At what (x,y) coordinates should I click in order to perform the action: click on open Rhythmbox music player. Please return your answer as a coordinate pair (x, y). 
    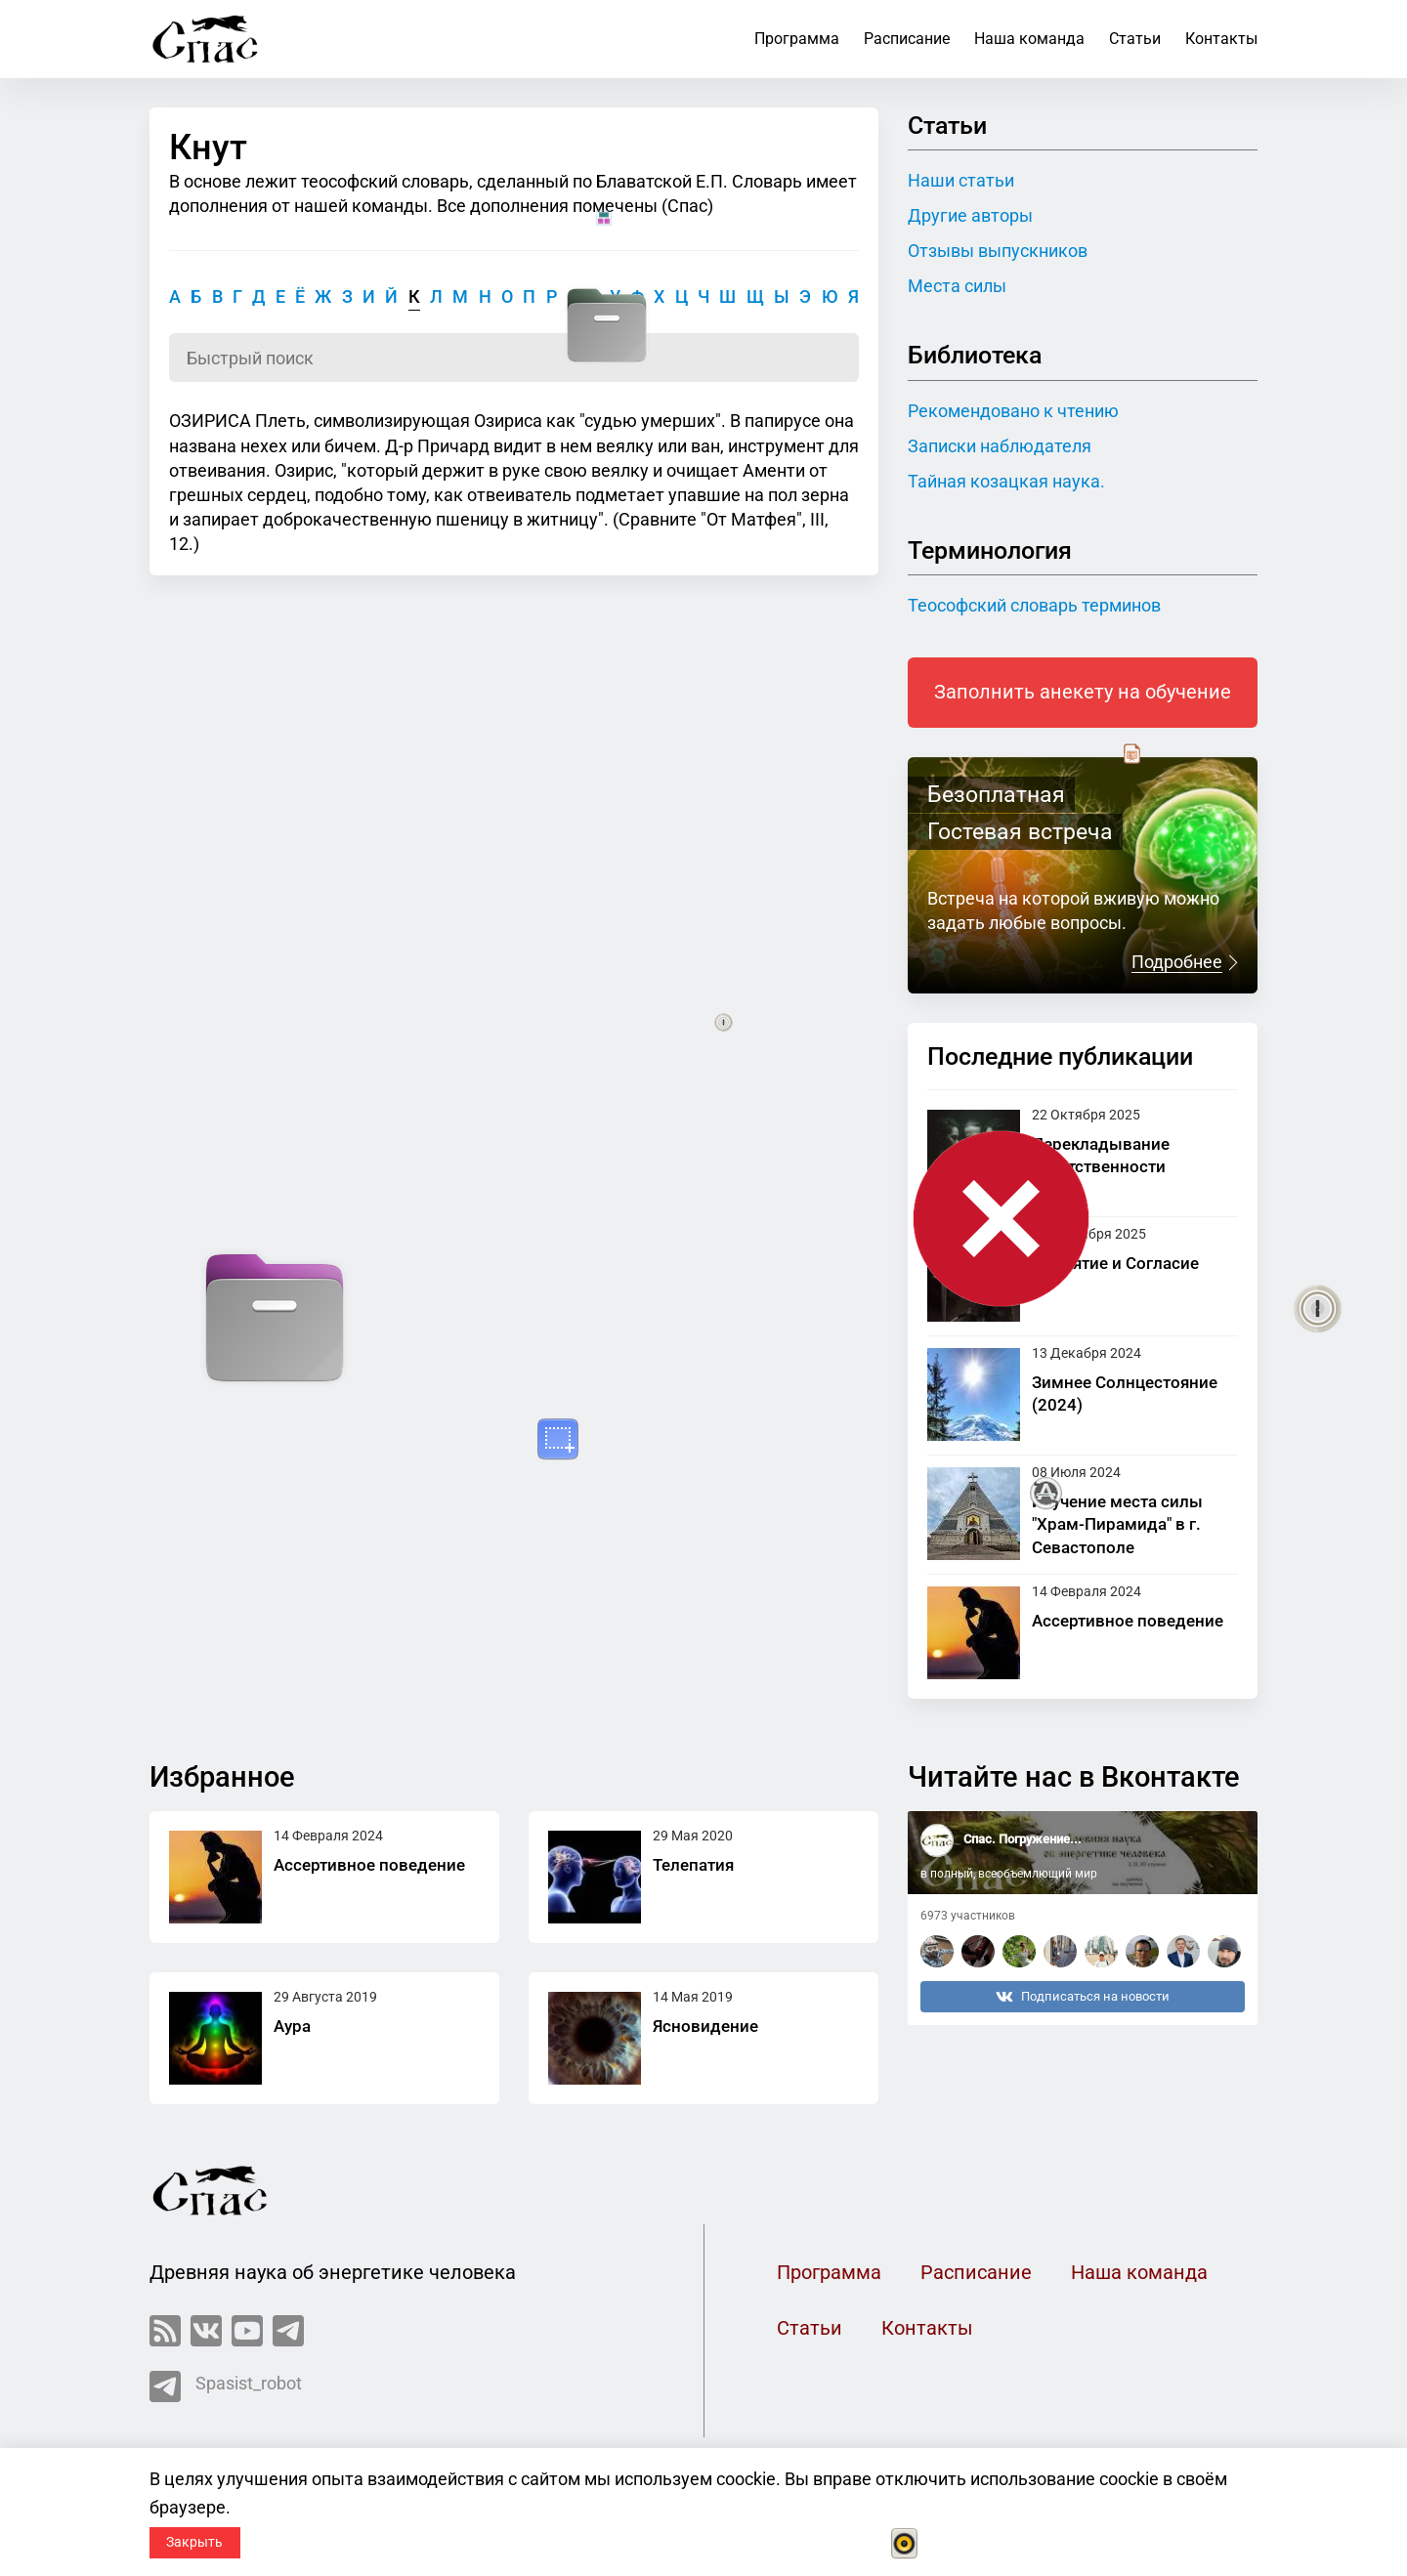
    Looking at the image, I should click on (904, 2543).